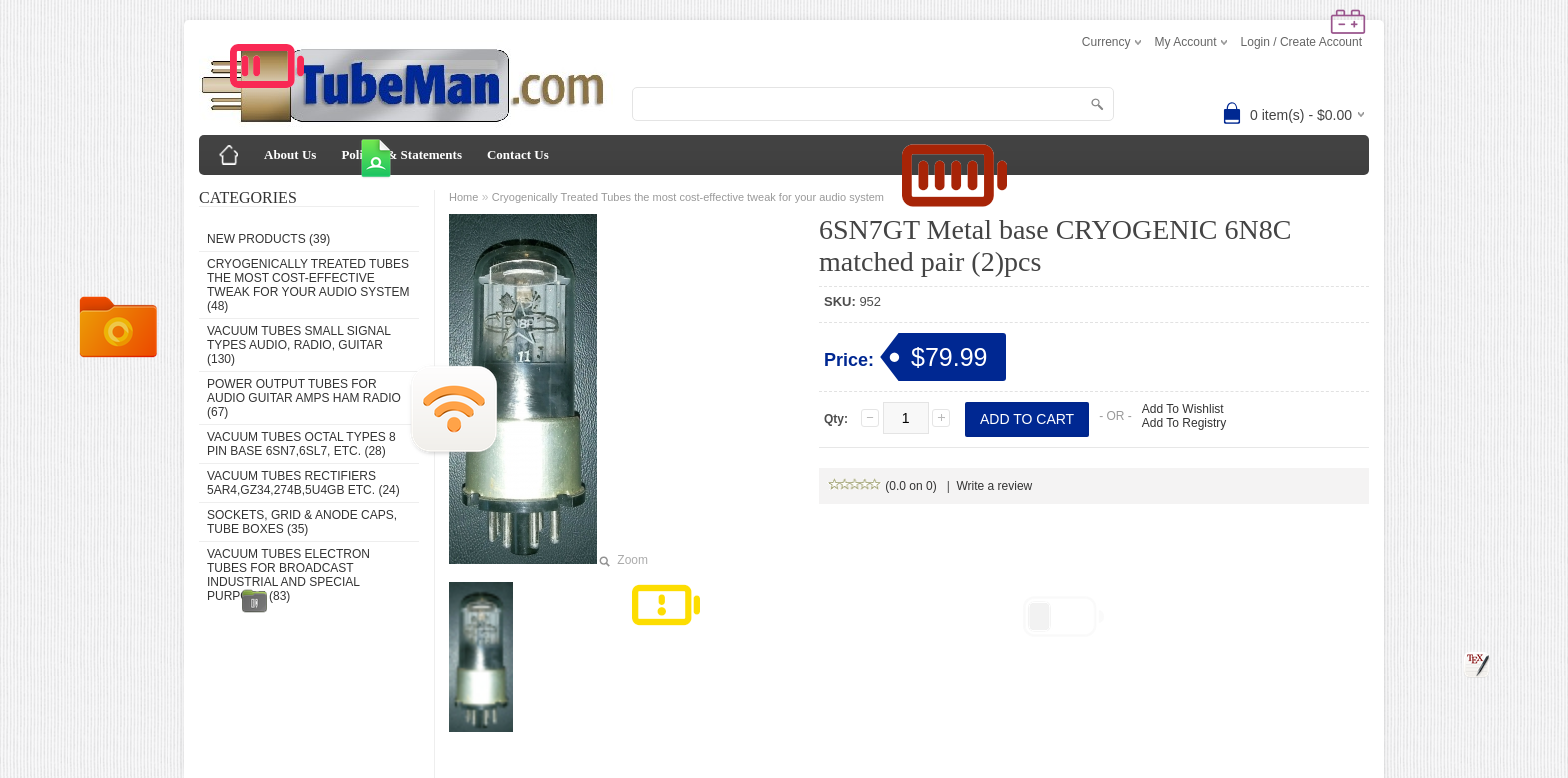  What do you see at coordinates (1348, 23) in the screenshot?
I see `check vehicle battery status` at bounding box center [1348, 23].